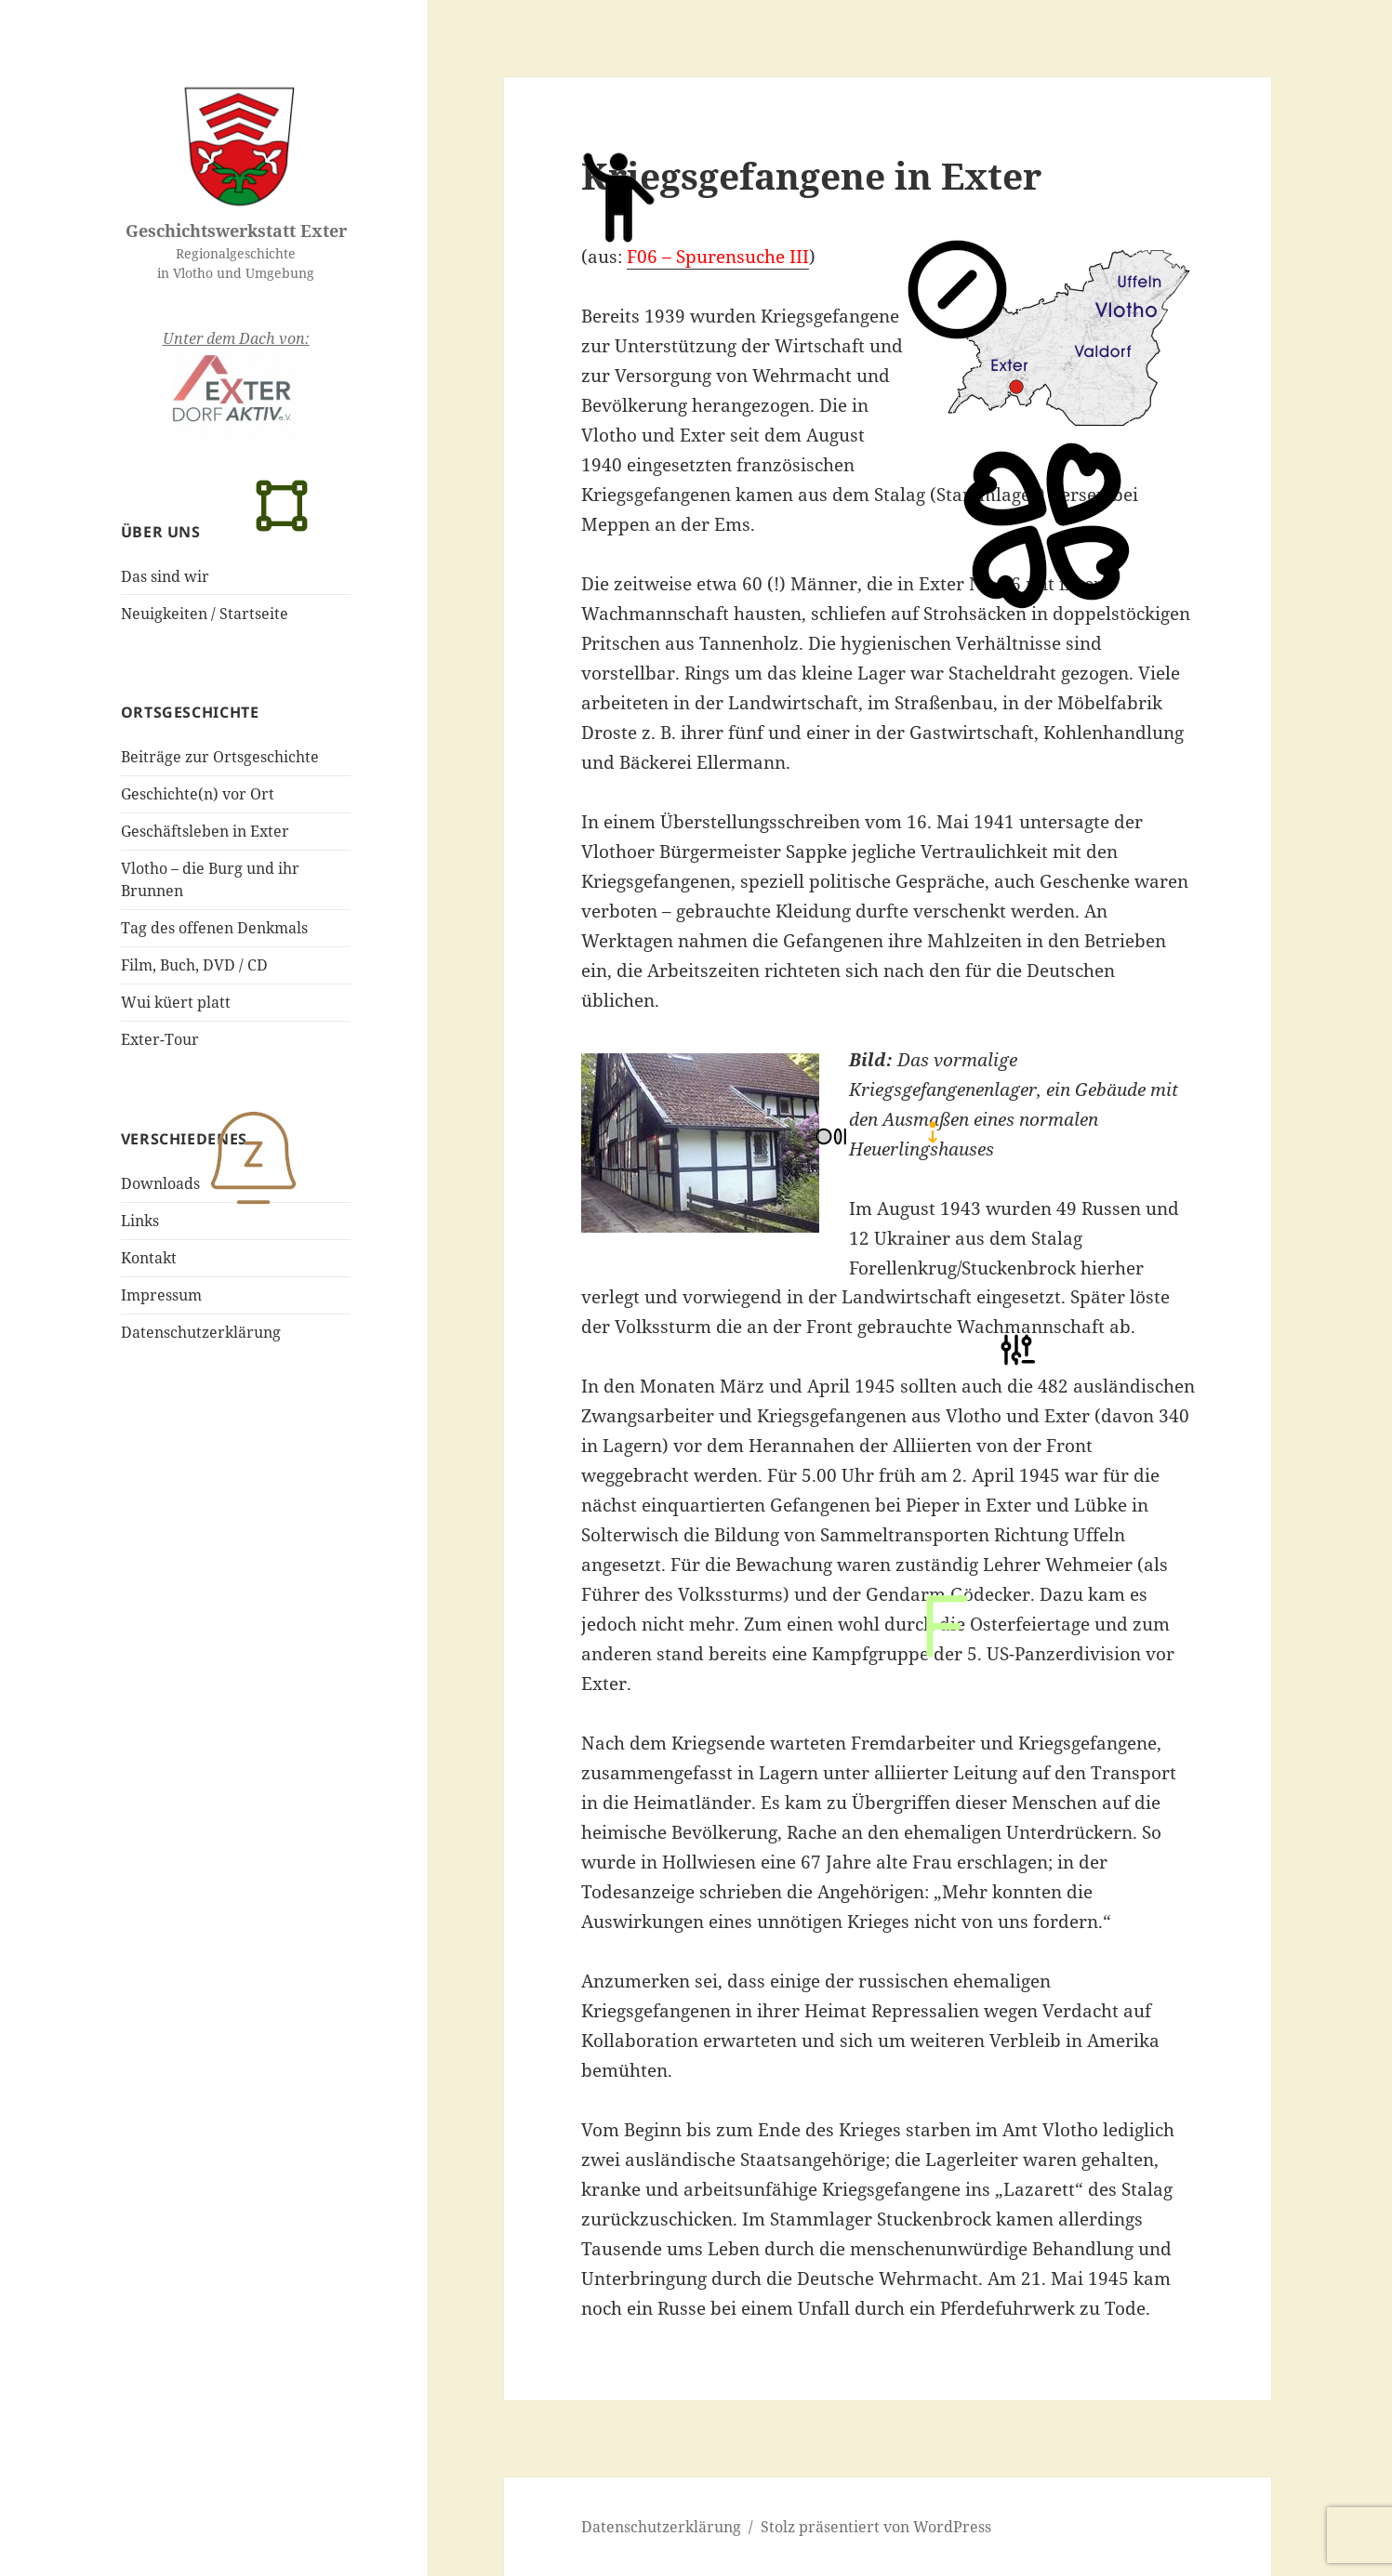  What do you see at coordinates (933, 1132) in the screenshot?
I see `move item down in a list` at bounding box center [933, 1132].